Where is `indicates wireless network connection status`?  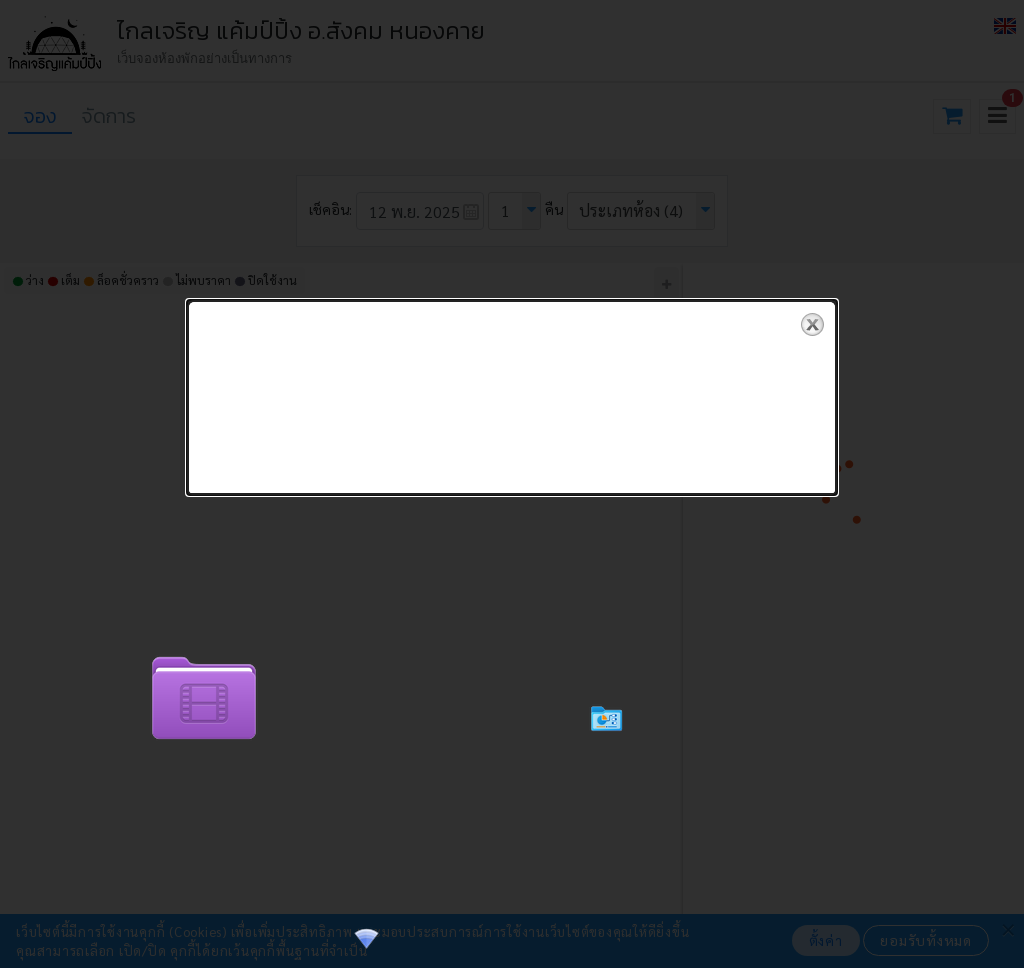
indicates wireless network connection status is located at coordinates (366, 938).